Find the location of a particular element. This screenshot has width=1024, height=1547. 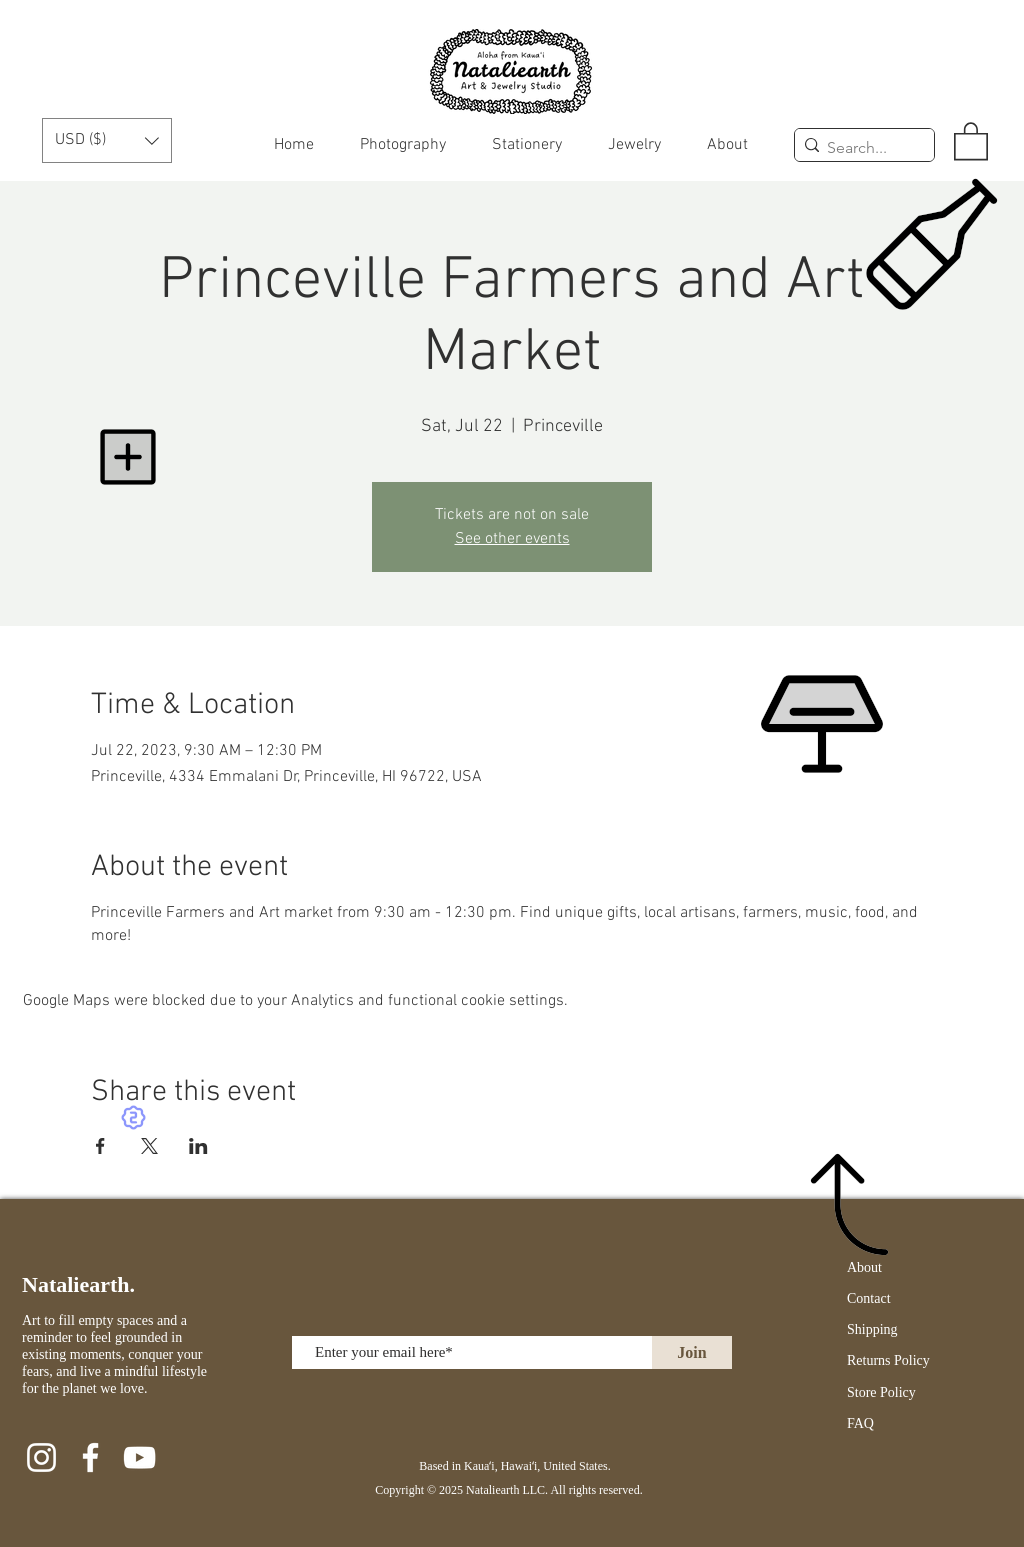

access presentation or speaker mode is located at coordinates (822, 724).